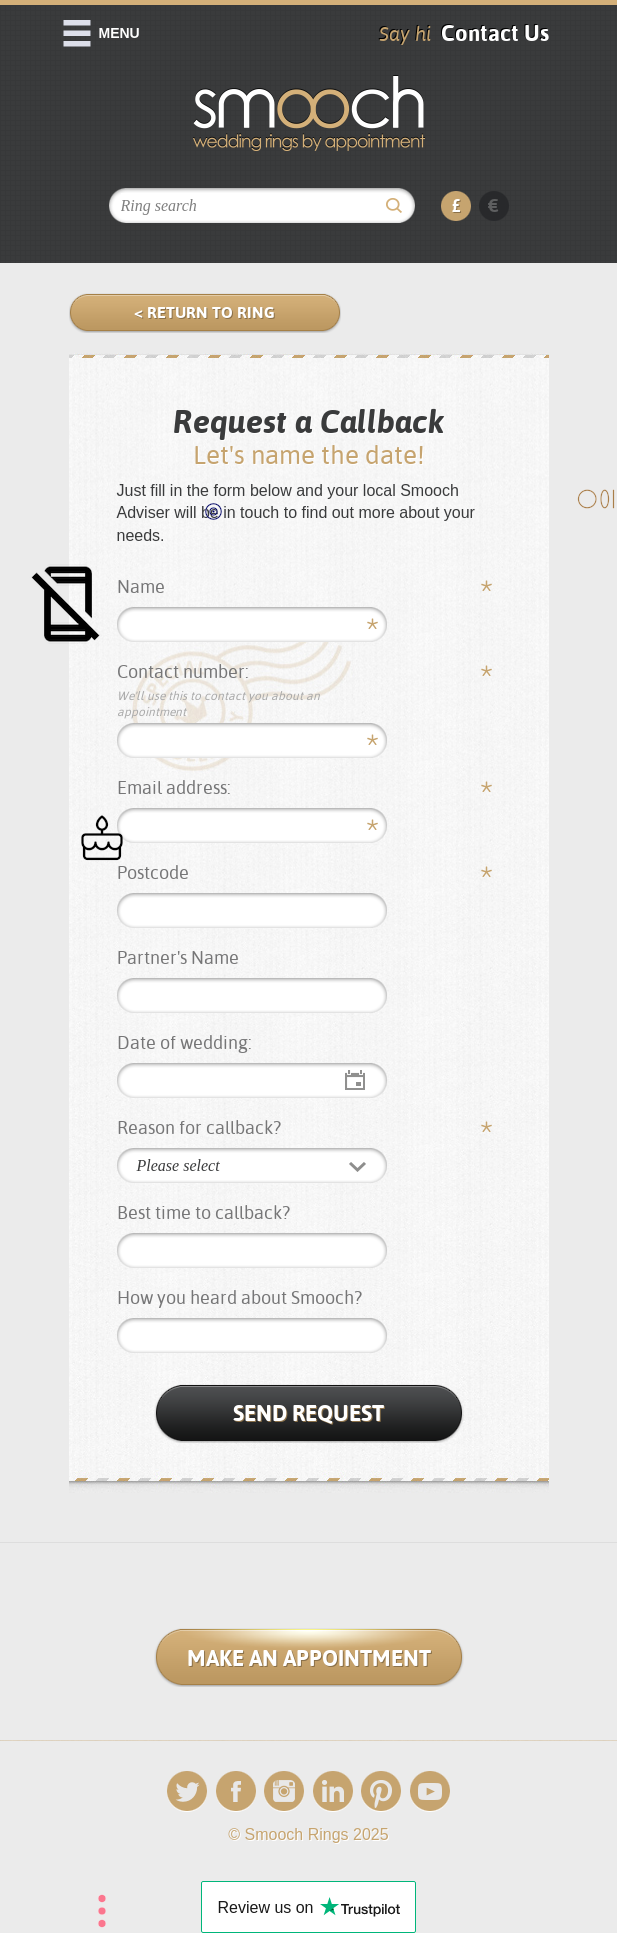 Image resolution: width=617 pixels, height=1933 pixels. What do you see at coordinates (68, 604) in the screenshot?
I see `no cell phone signal or service` at bounding box center [68, 604].